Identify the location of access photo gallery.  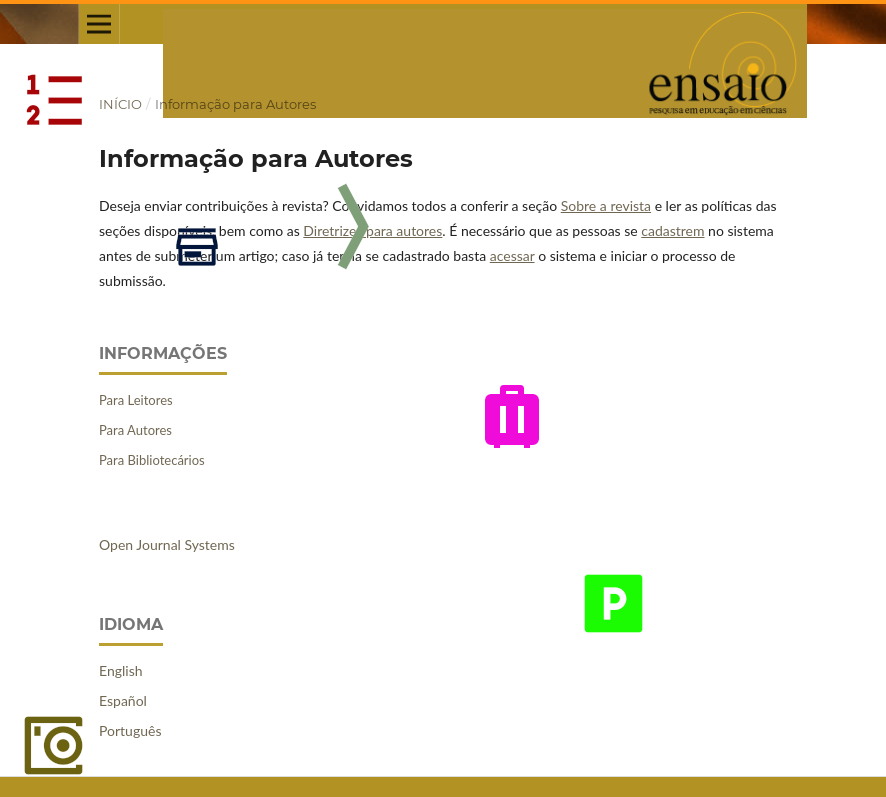
(53, 745).